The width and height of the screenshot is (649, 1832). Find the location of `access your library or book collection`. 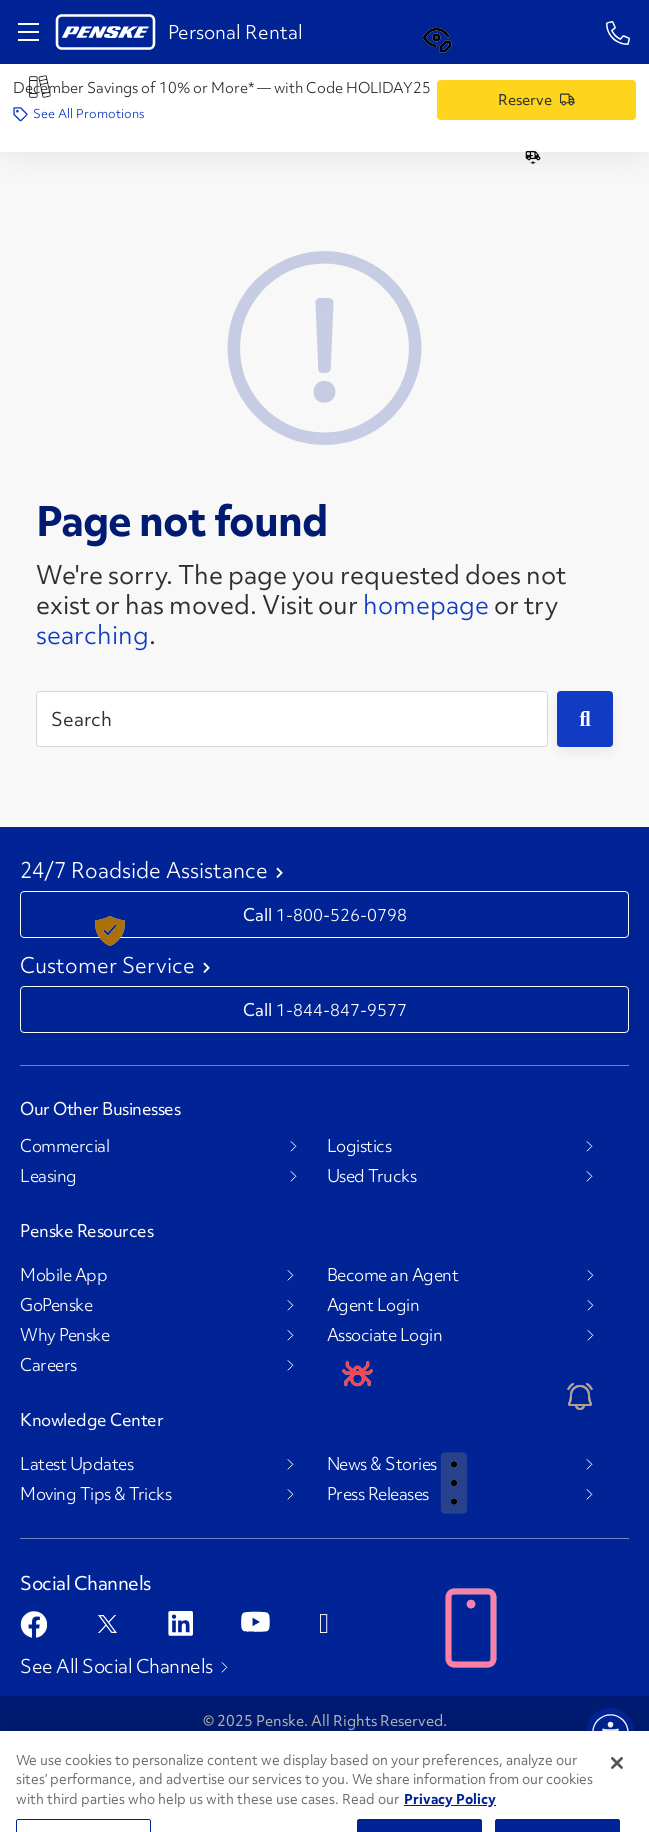

access your library or book collection is located at coordinates (39, 87).